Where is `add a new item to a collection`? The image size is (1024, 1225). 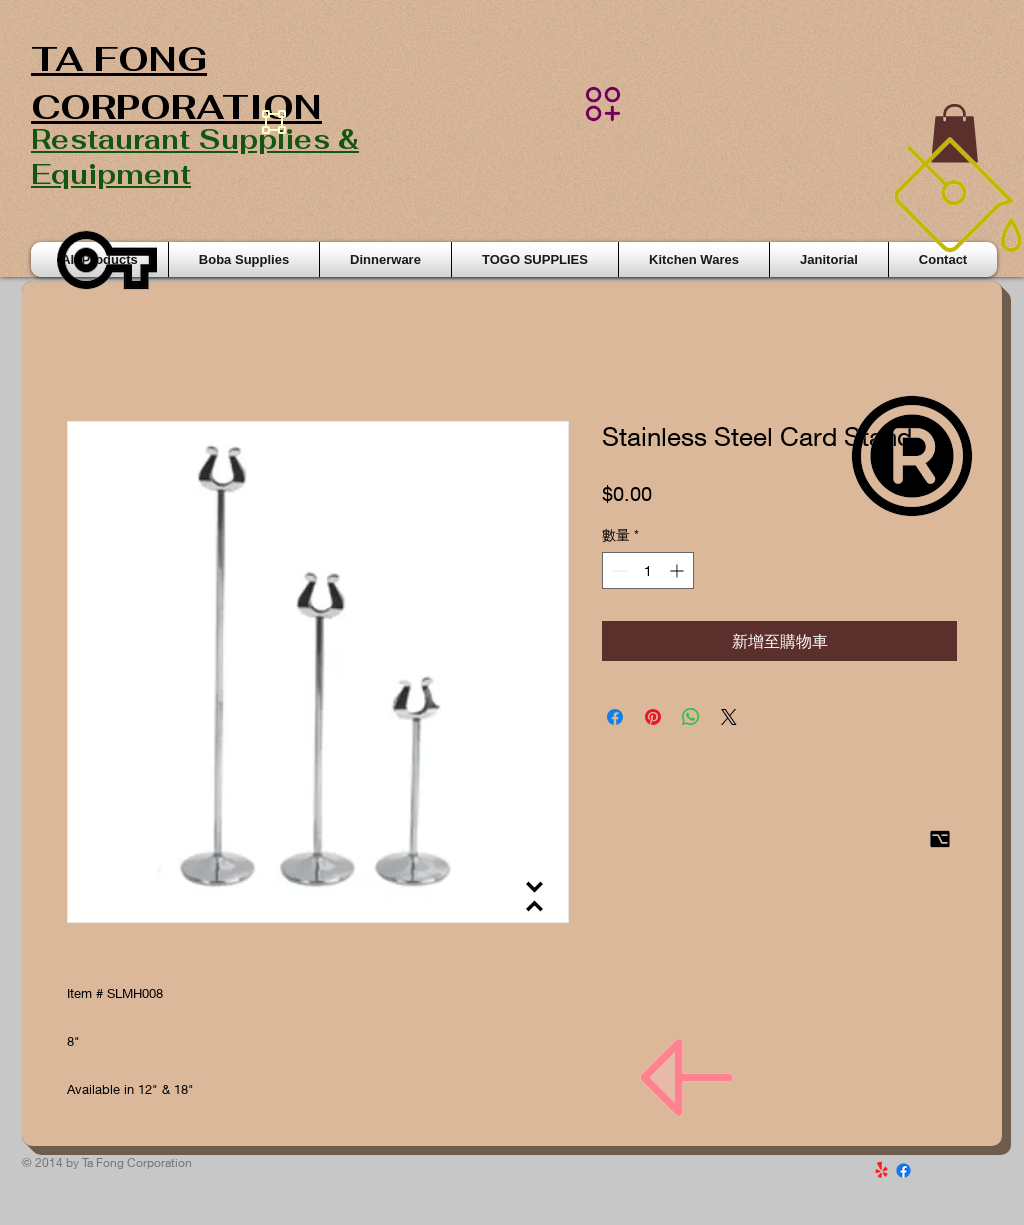 add a new item to a collection is located at coordinates (603, 104).